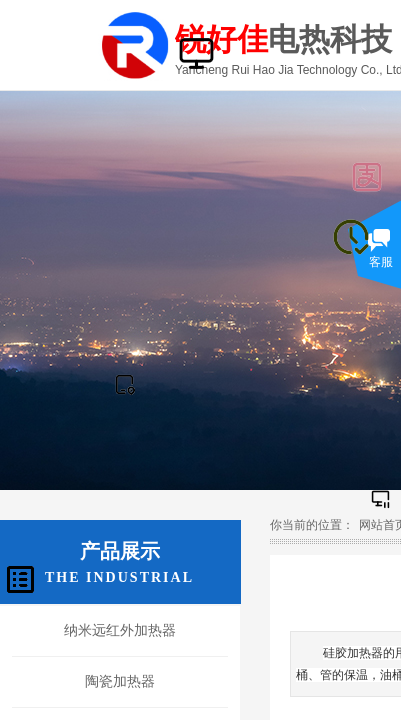 The width and height of the screenshot is (401, 720). I want to click on pin a location on your tablet device, so click(124, 384).